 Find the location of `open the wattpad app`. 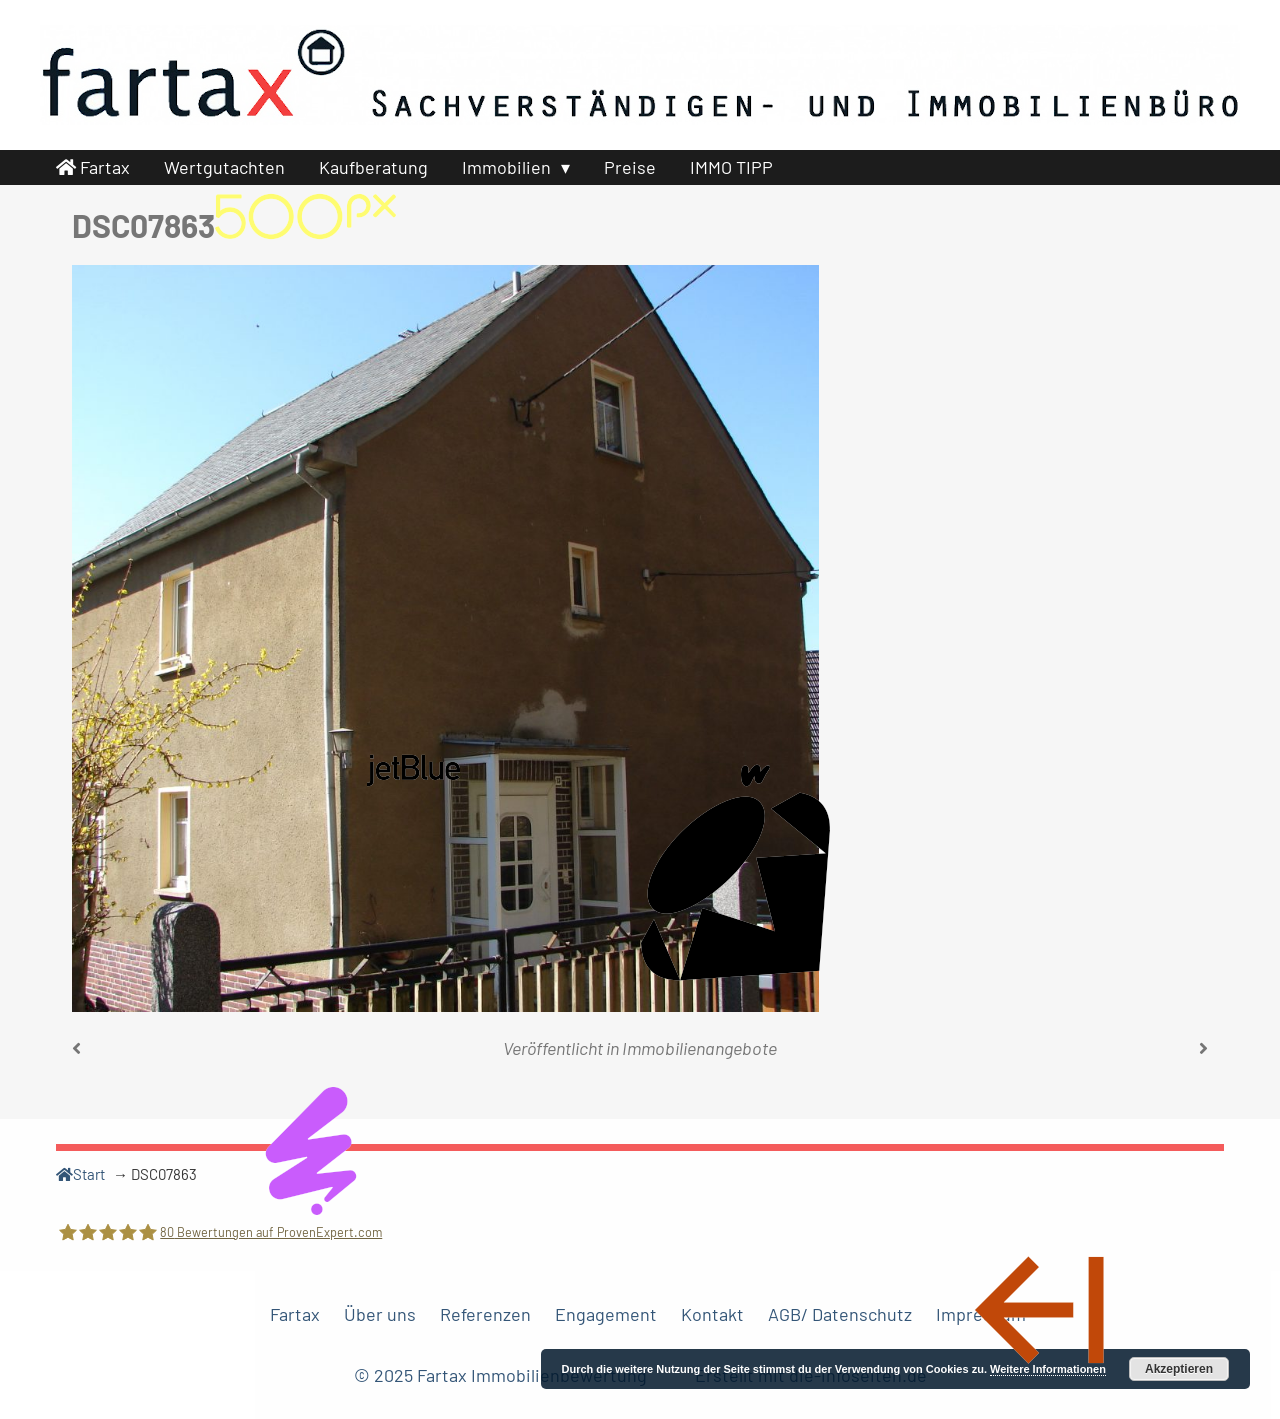

open the wattpad app is located at coordinates (755, 775).